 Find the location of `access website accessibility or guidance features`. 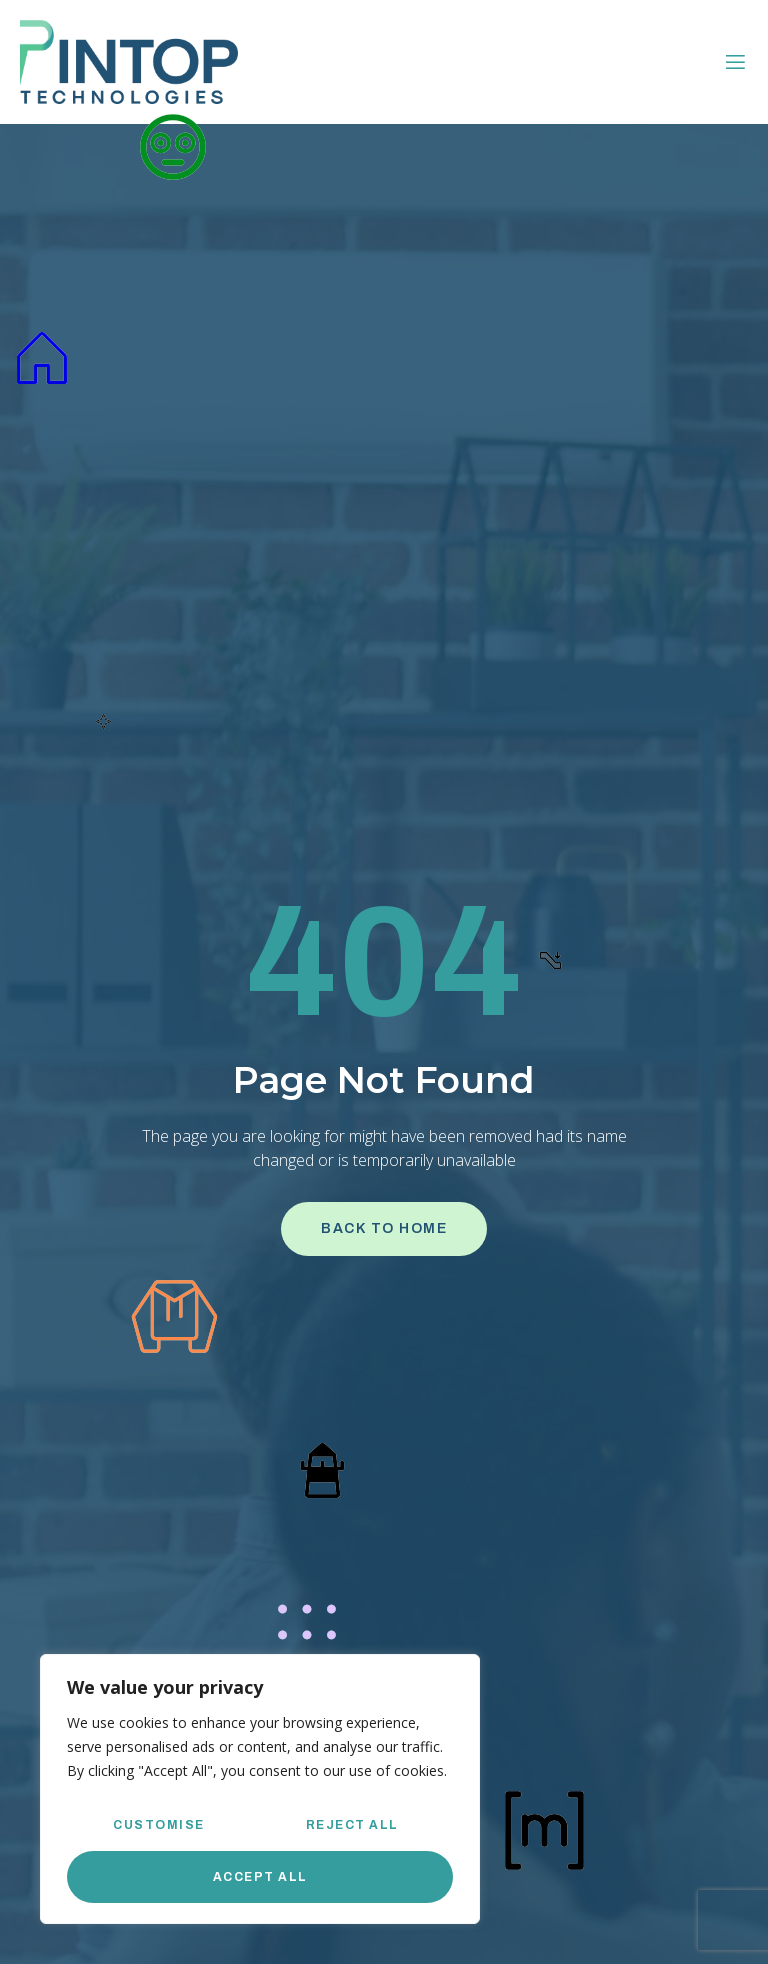

access website accessibility or guidance features is located at coordinates (322, 1472).